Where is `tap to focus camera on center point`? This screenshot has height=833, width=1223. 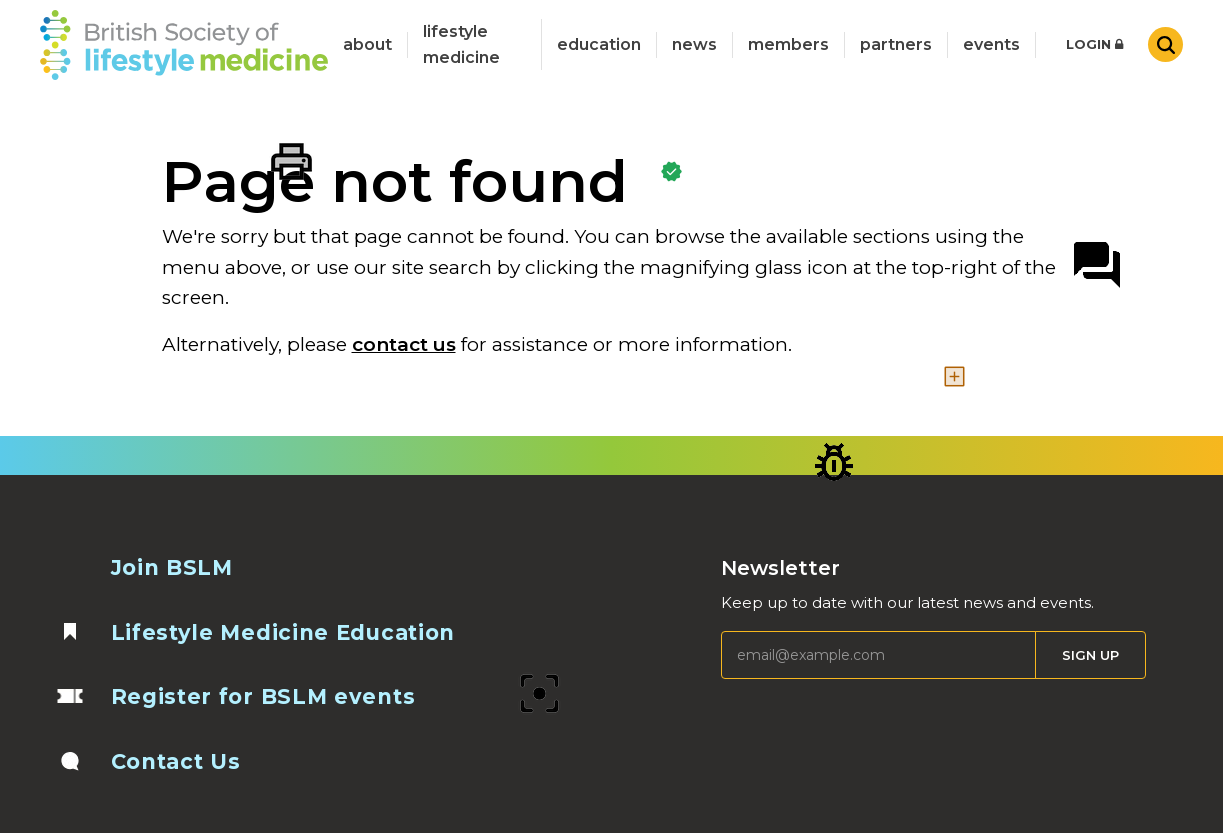
tap to focus camera on center point is located at coordinates (539, 693).